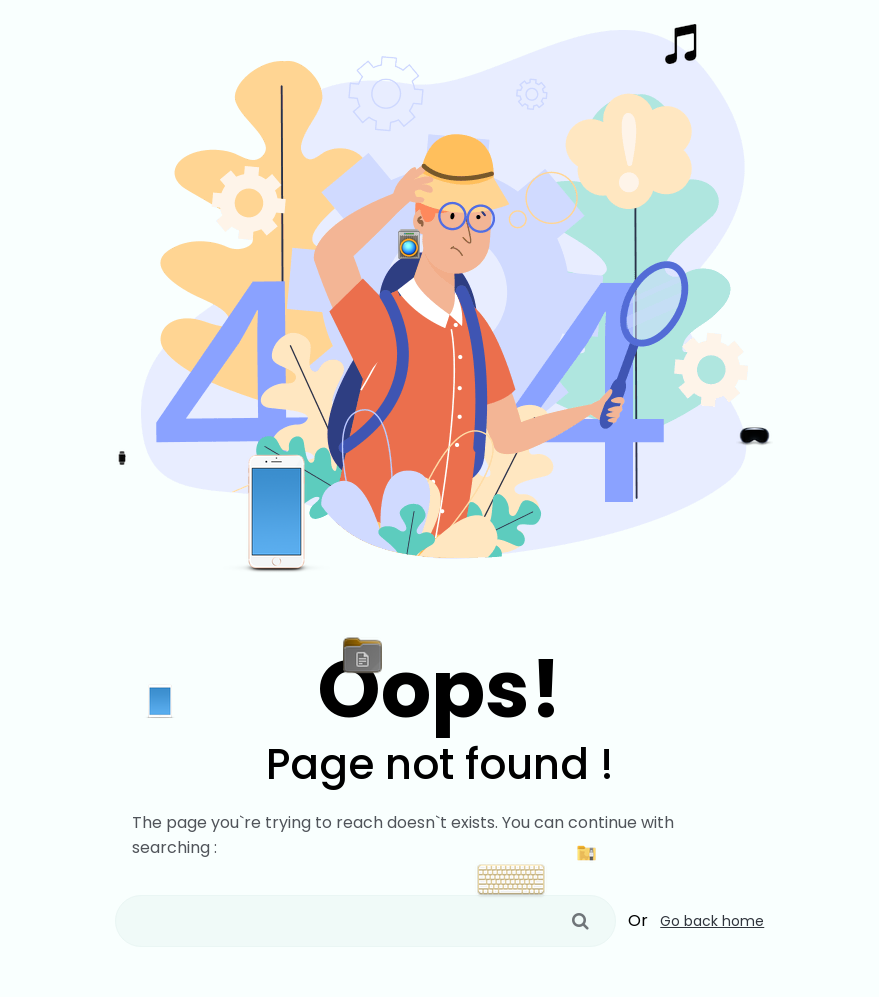 Image resolution: width=879 pixels, height=997 pixels. What do you see at coordinates (754, 435) in the screenshot?
I see `apple vision pro headset device icon` at bounding box center [754, 435].